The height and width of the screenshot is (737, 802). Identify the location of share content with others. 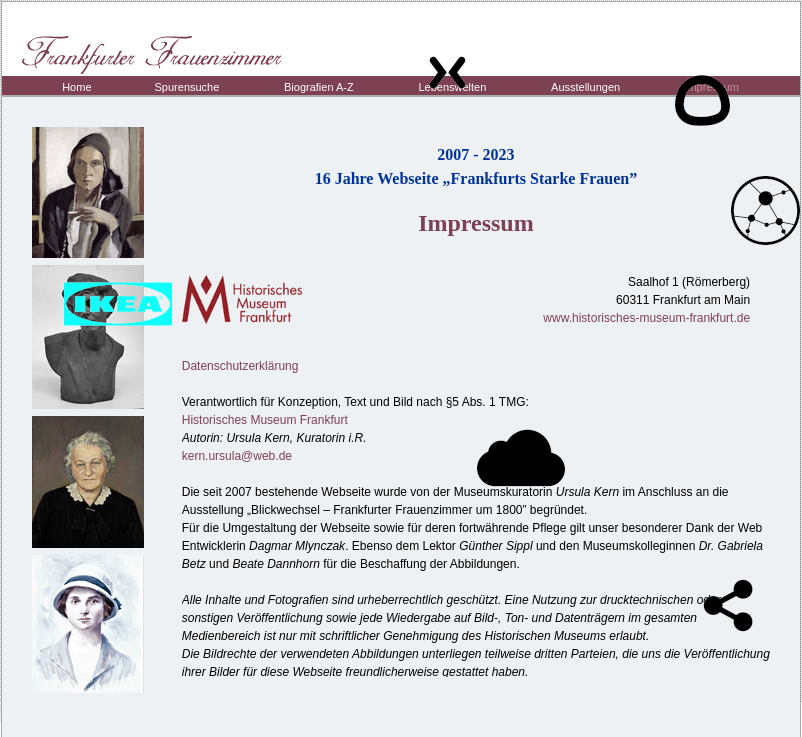
(729, 605).